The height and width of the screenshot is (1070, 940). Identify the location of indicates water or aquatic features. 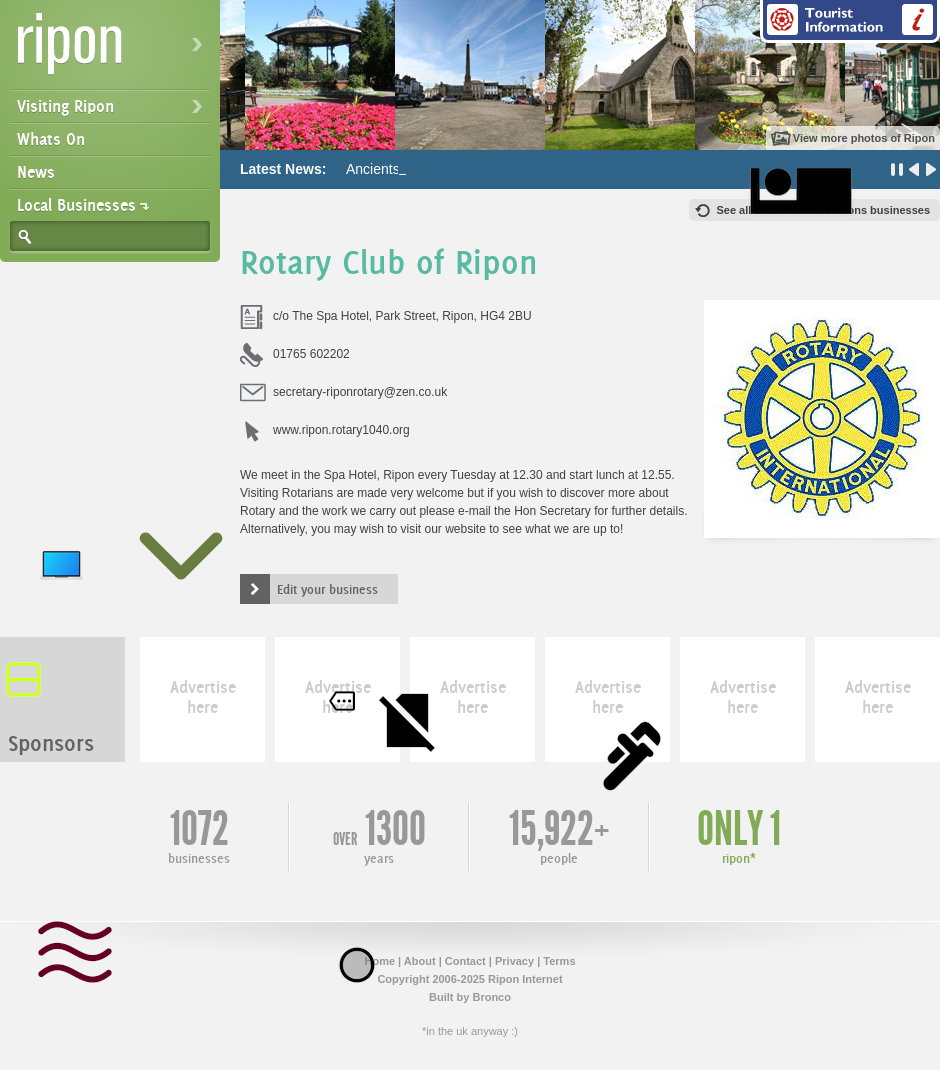
(75, 952).